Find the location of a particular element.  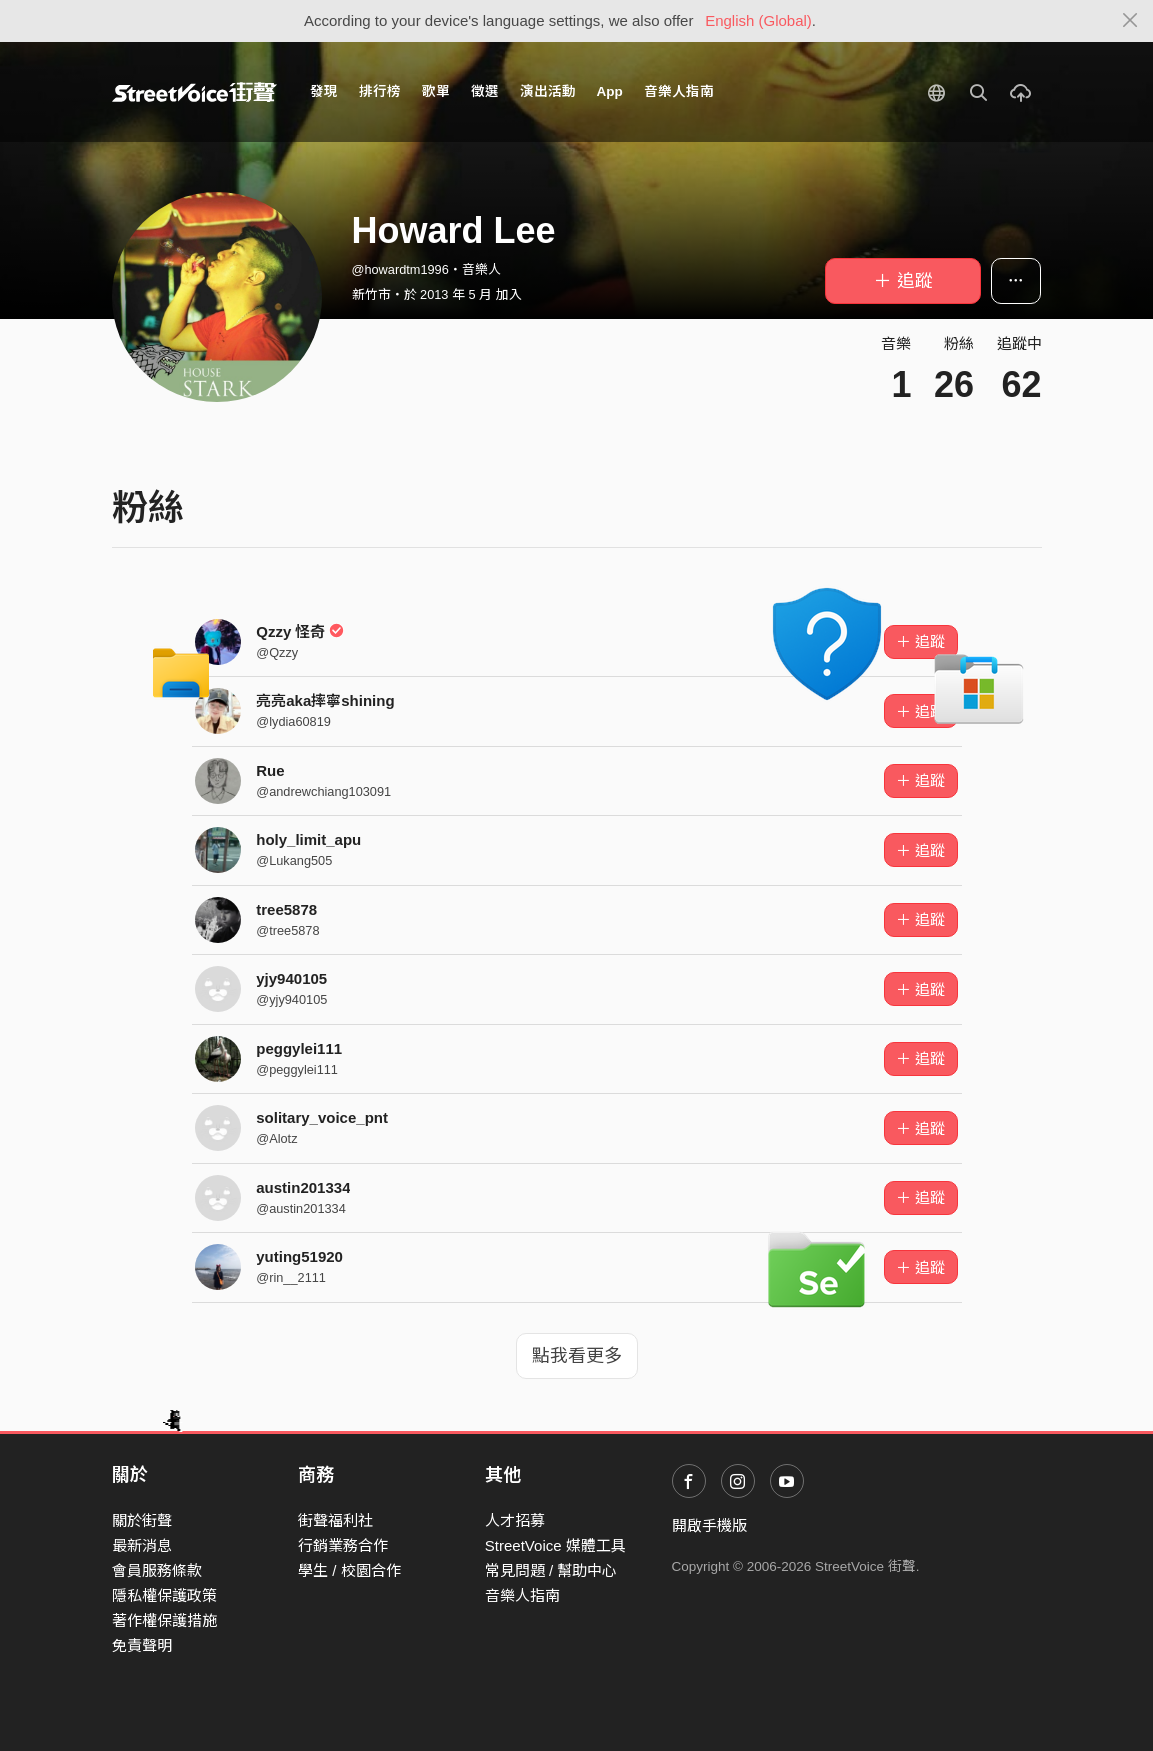

folder containing selenium test automation files is located at coordinates (816, 1272).